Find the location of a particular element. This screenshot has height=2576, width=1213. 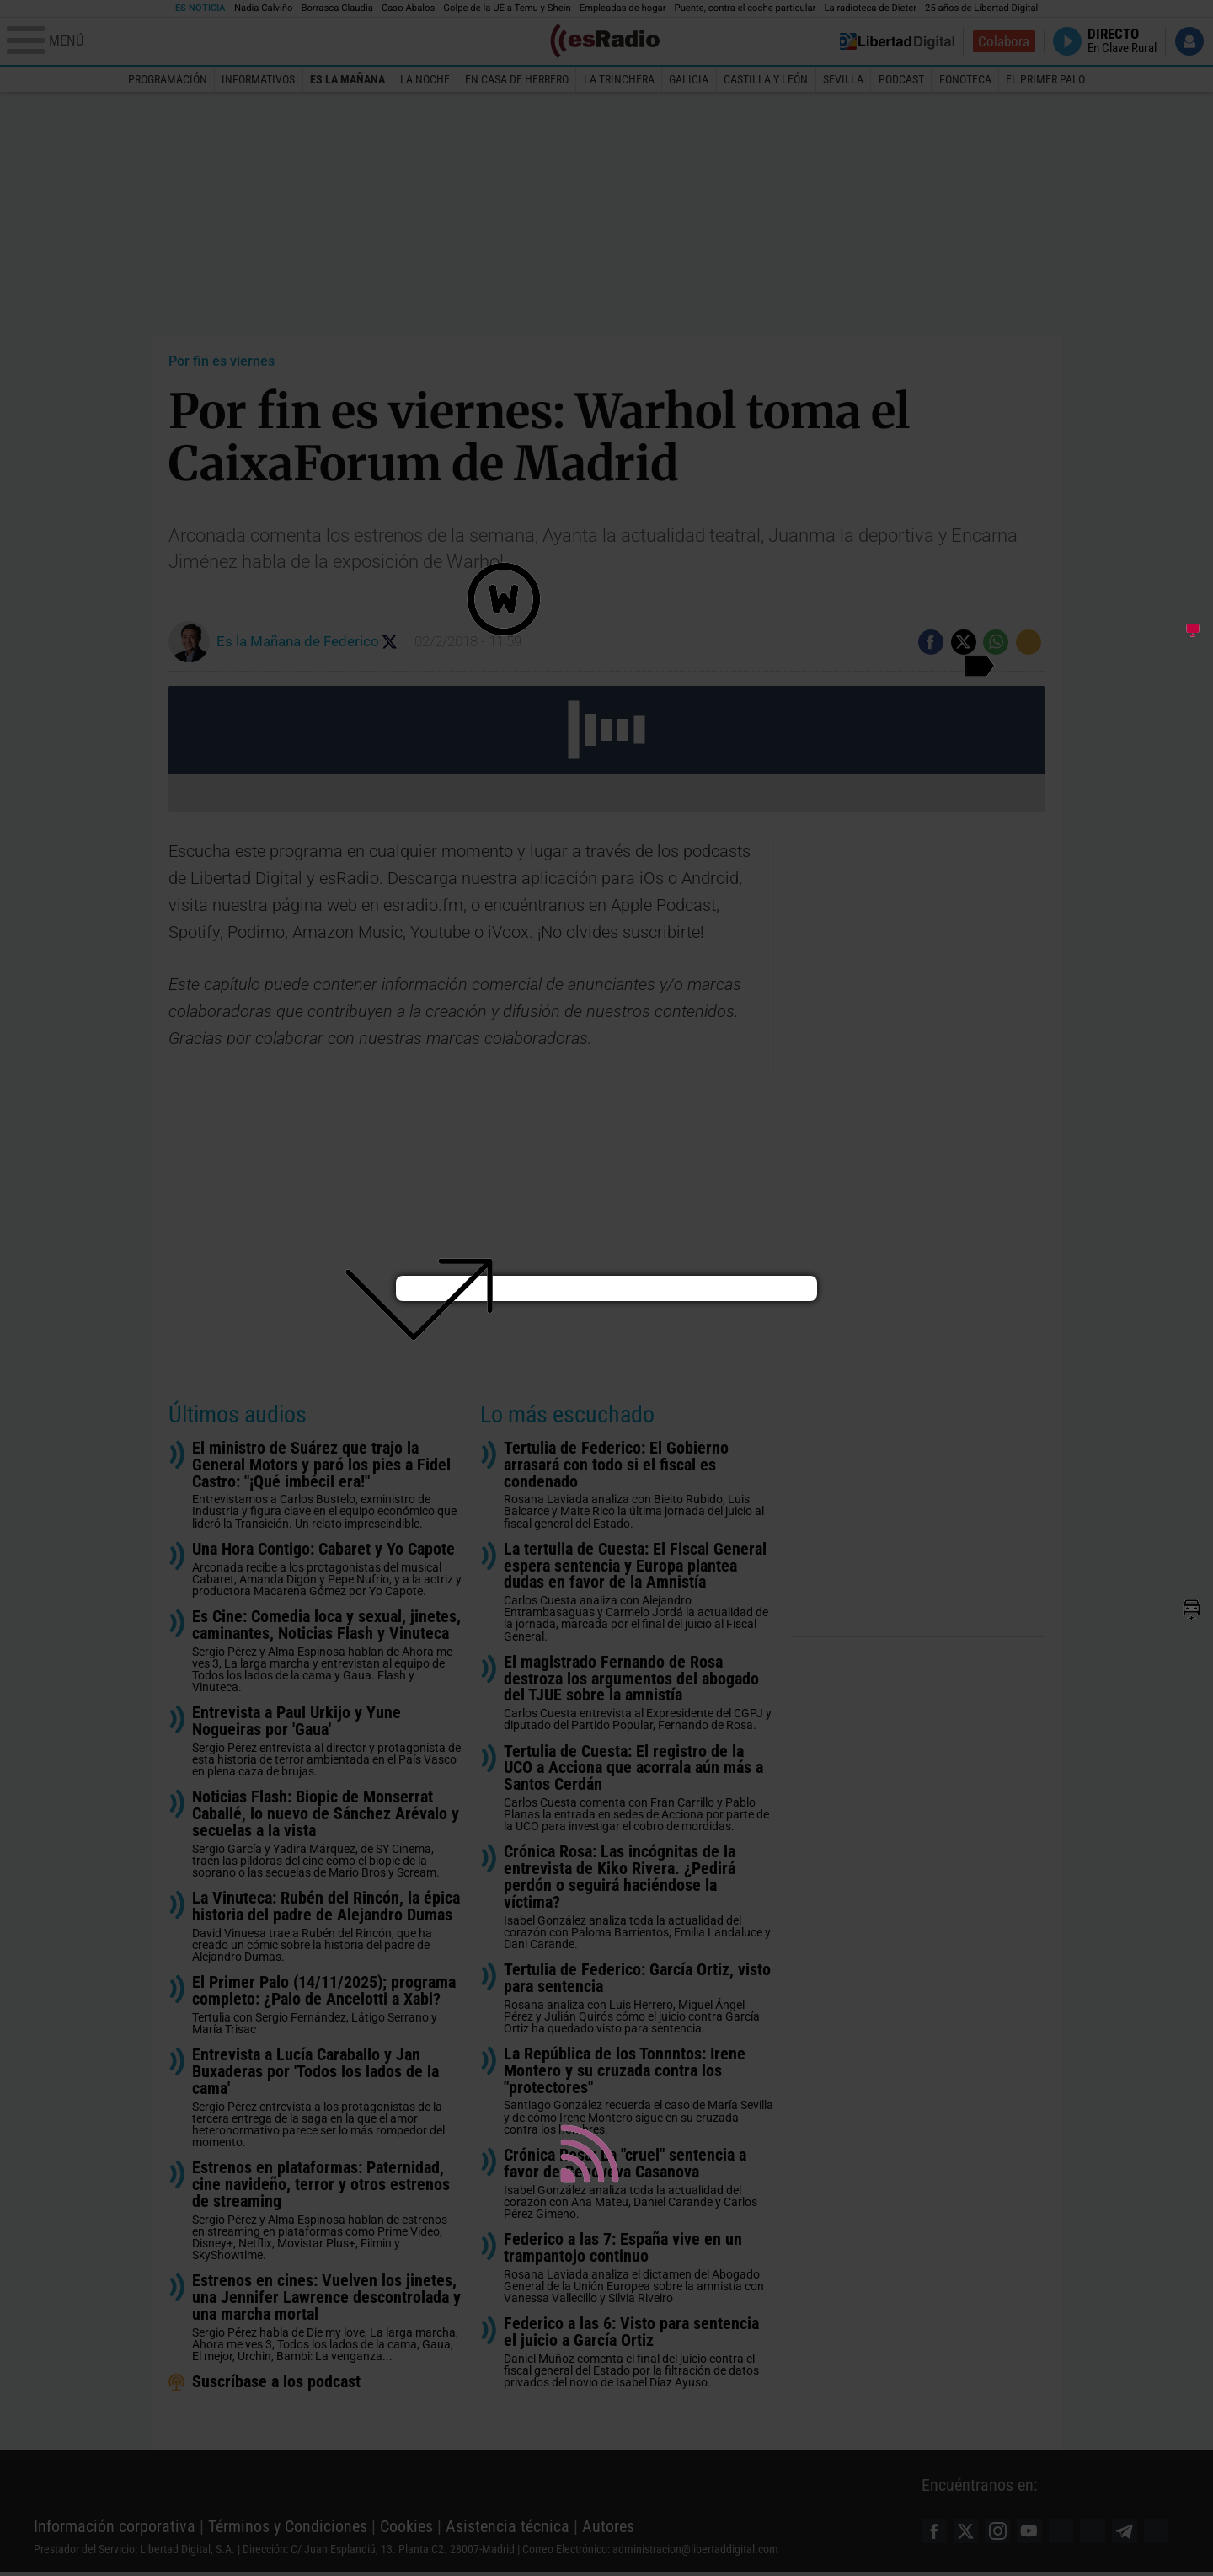

indicates strong connection or low ping is located at coordinates (590, 2154).